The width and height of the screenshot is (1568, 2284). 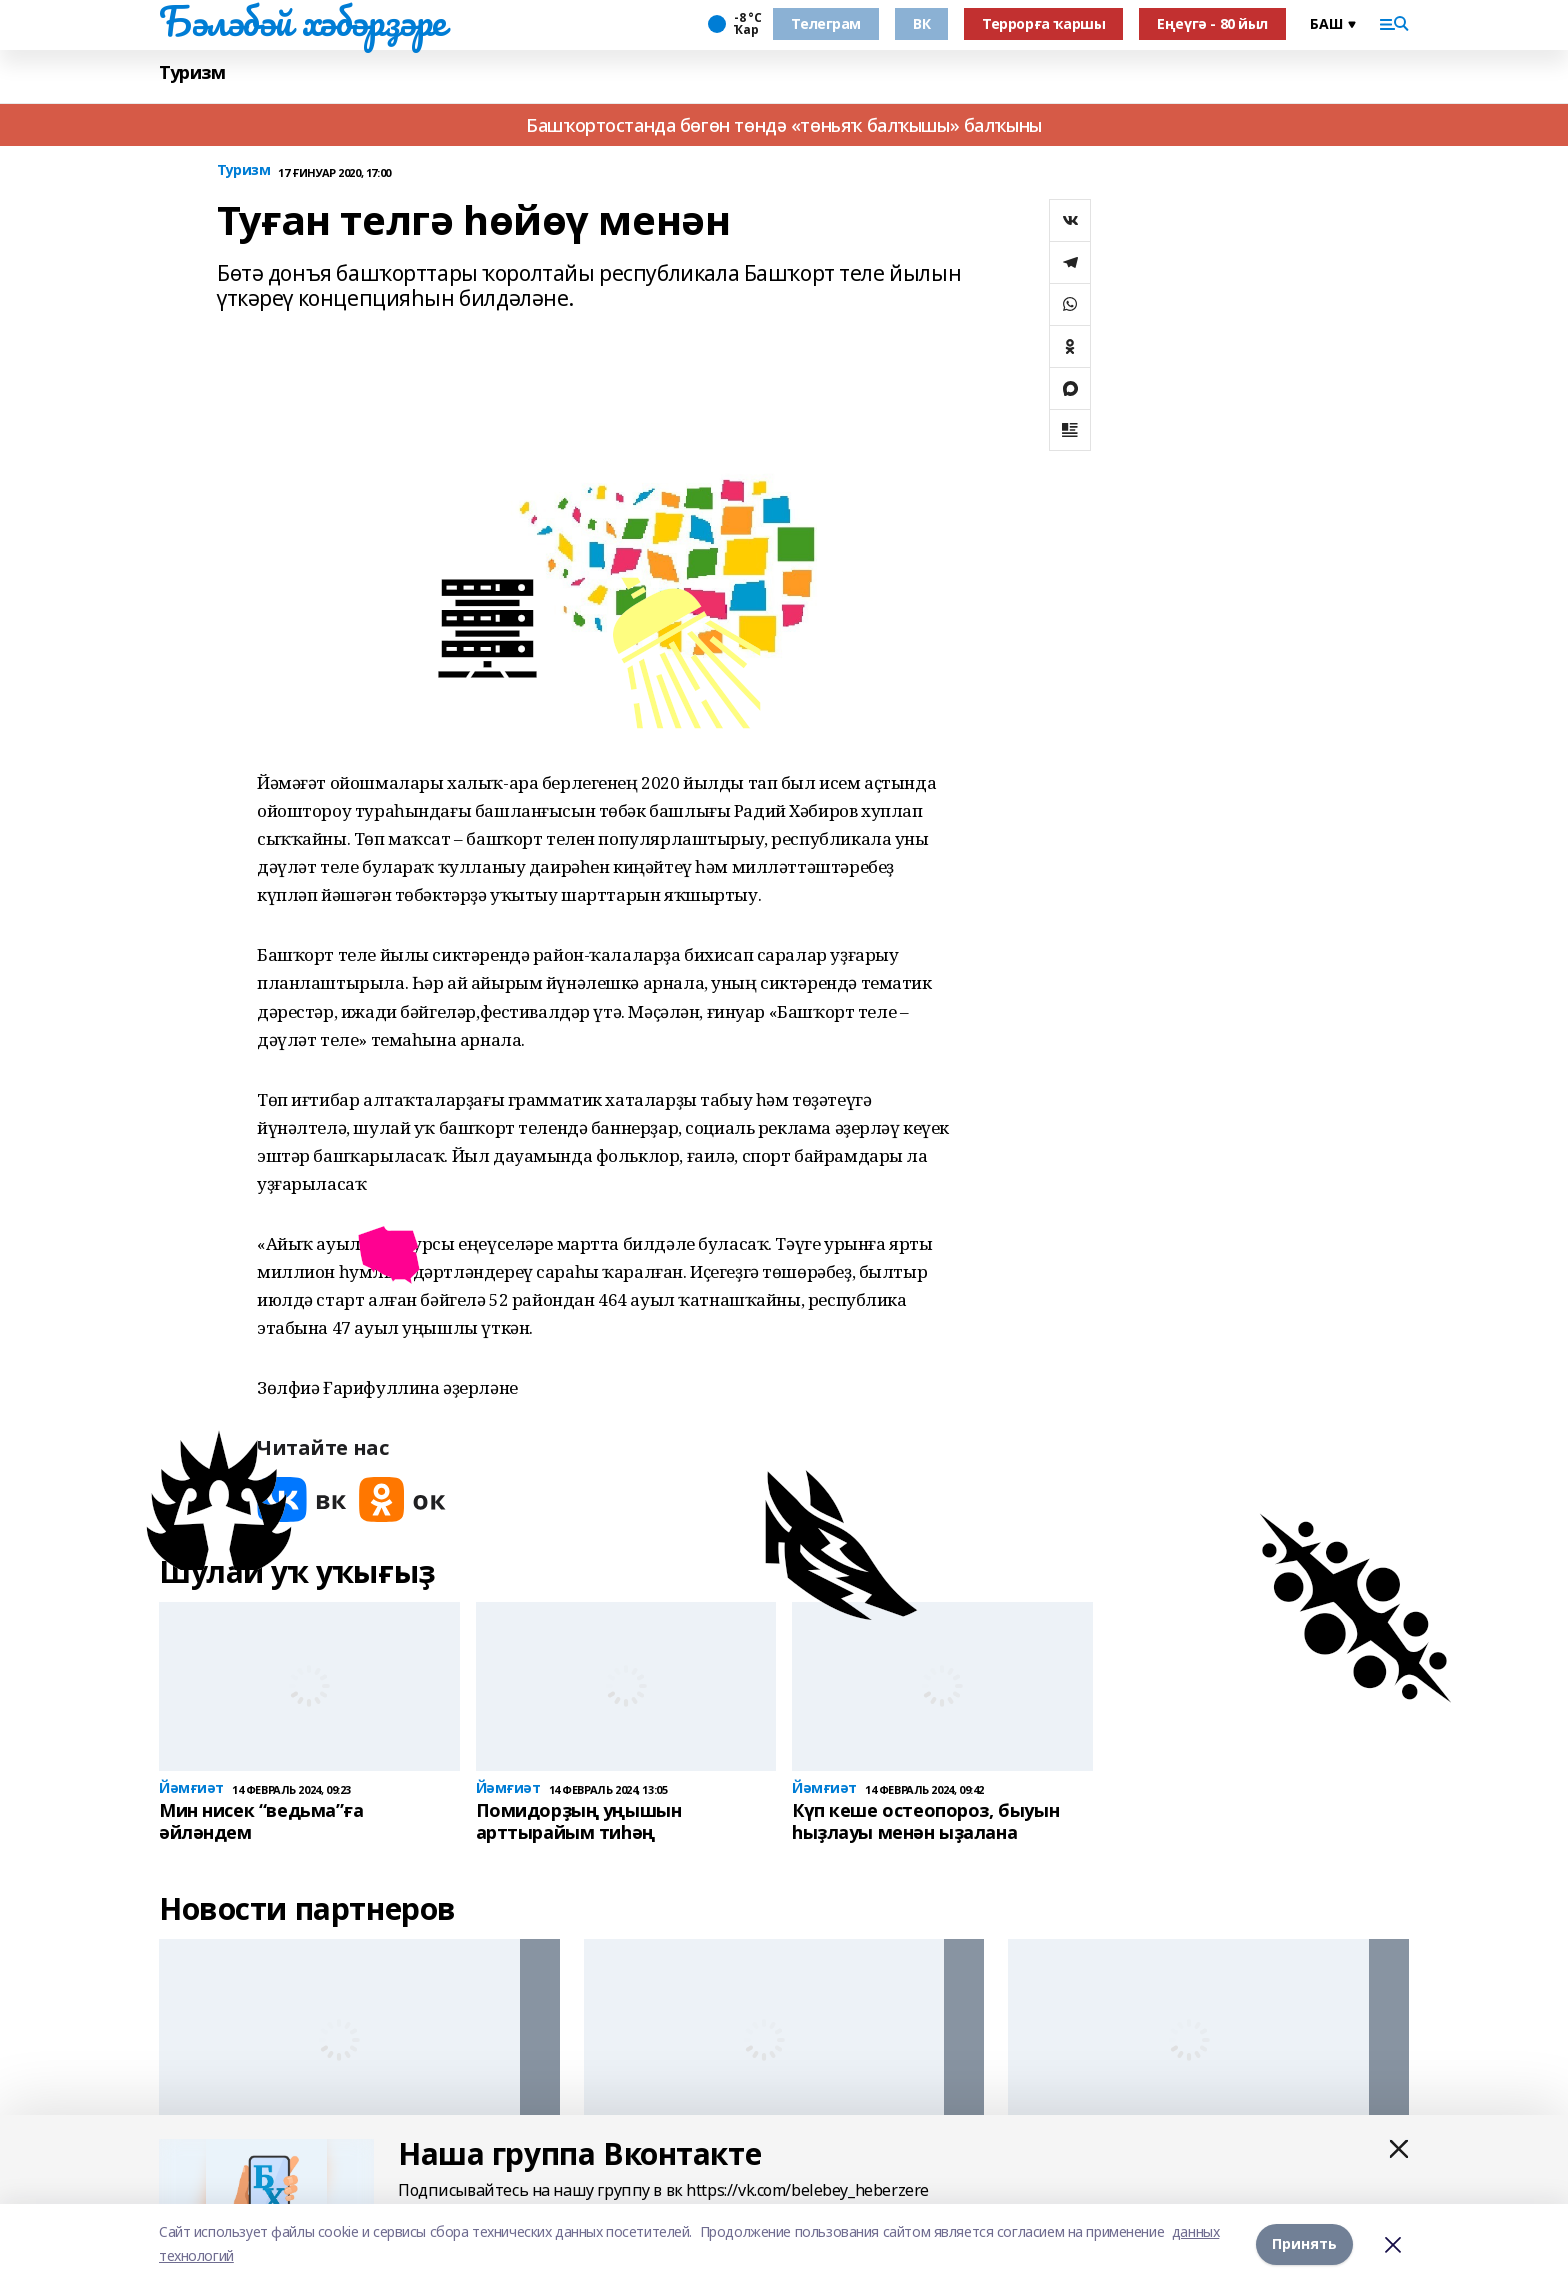 What do you see at coordinates (841, 1545) in the screenshot?
I see `select direwolf as character or faction` at bounding box center [841, 1545].